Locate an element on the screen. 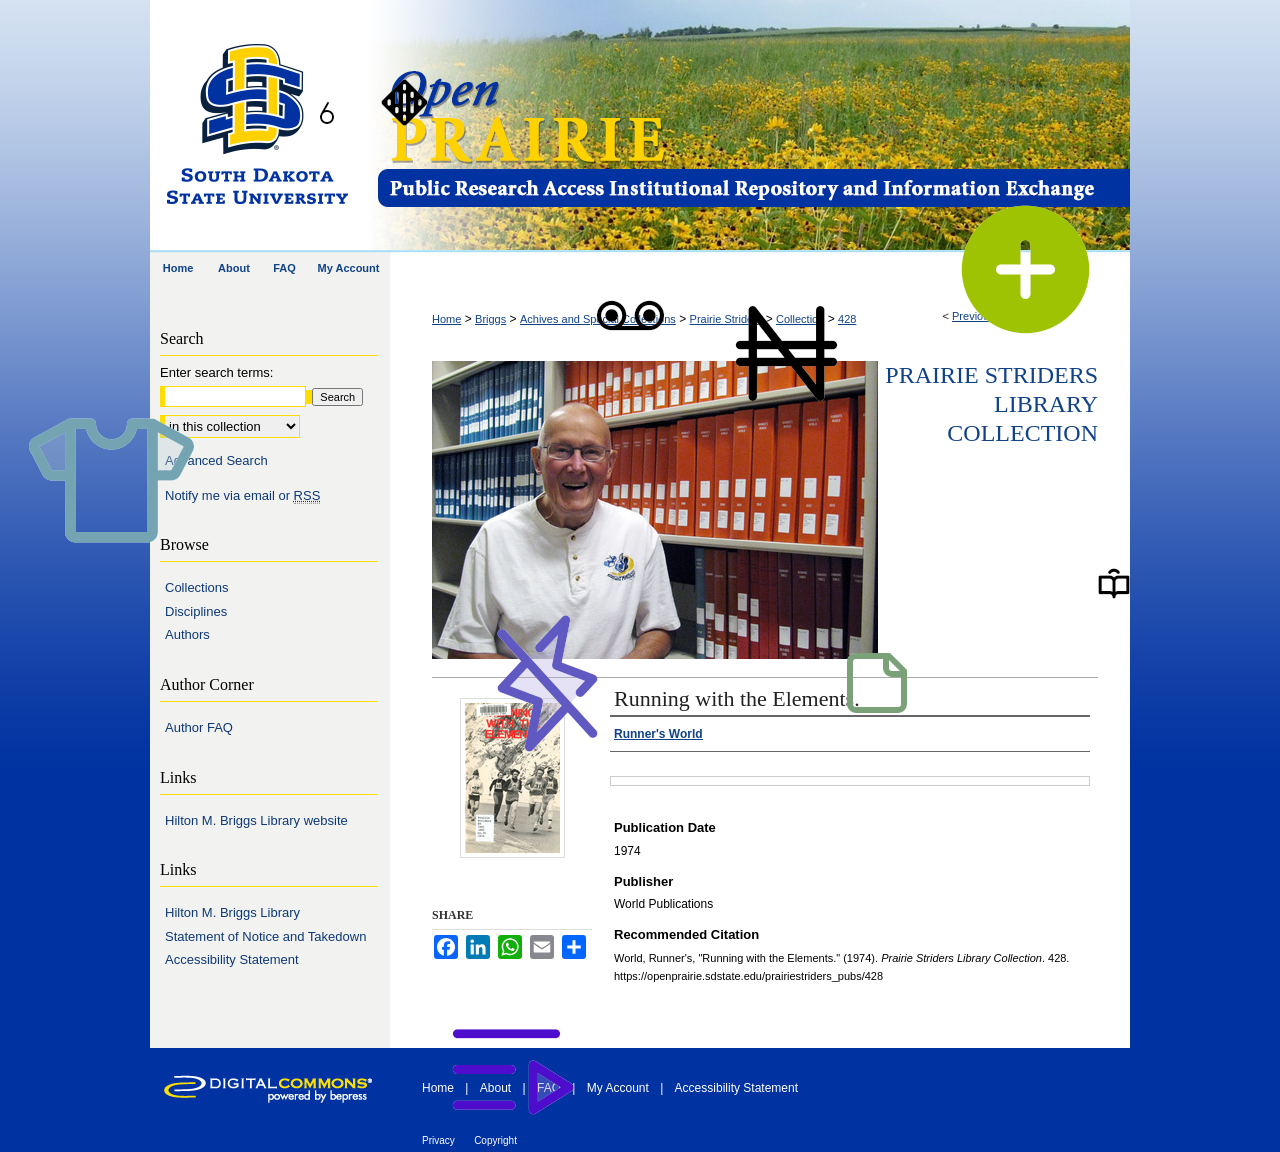 Image resolution: width=1280 pixels, height=1152 pixels. add a new item is located at coordinates (1025, 269).